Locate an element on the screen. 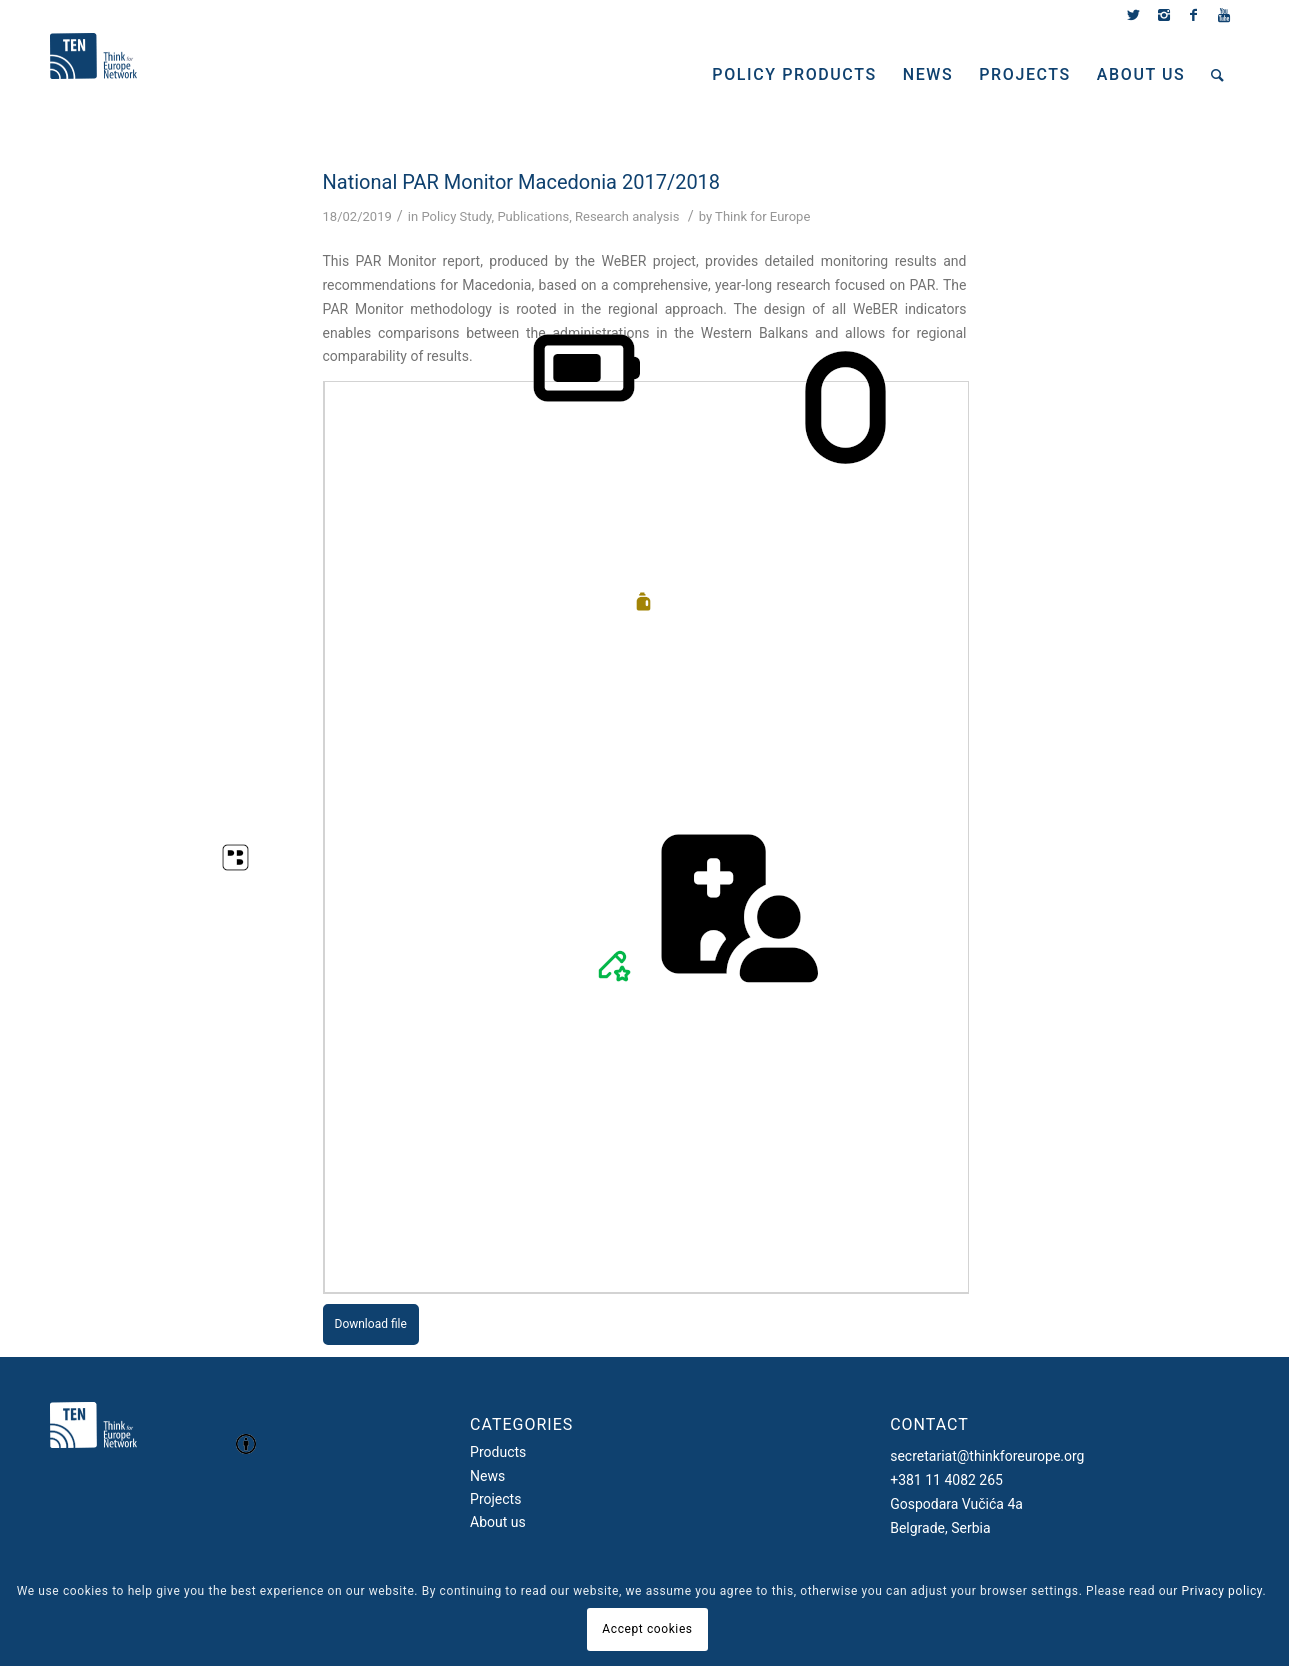 The image size is (1289, 1666). indicates zero items or empty count is located at coordinates (845, 407).